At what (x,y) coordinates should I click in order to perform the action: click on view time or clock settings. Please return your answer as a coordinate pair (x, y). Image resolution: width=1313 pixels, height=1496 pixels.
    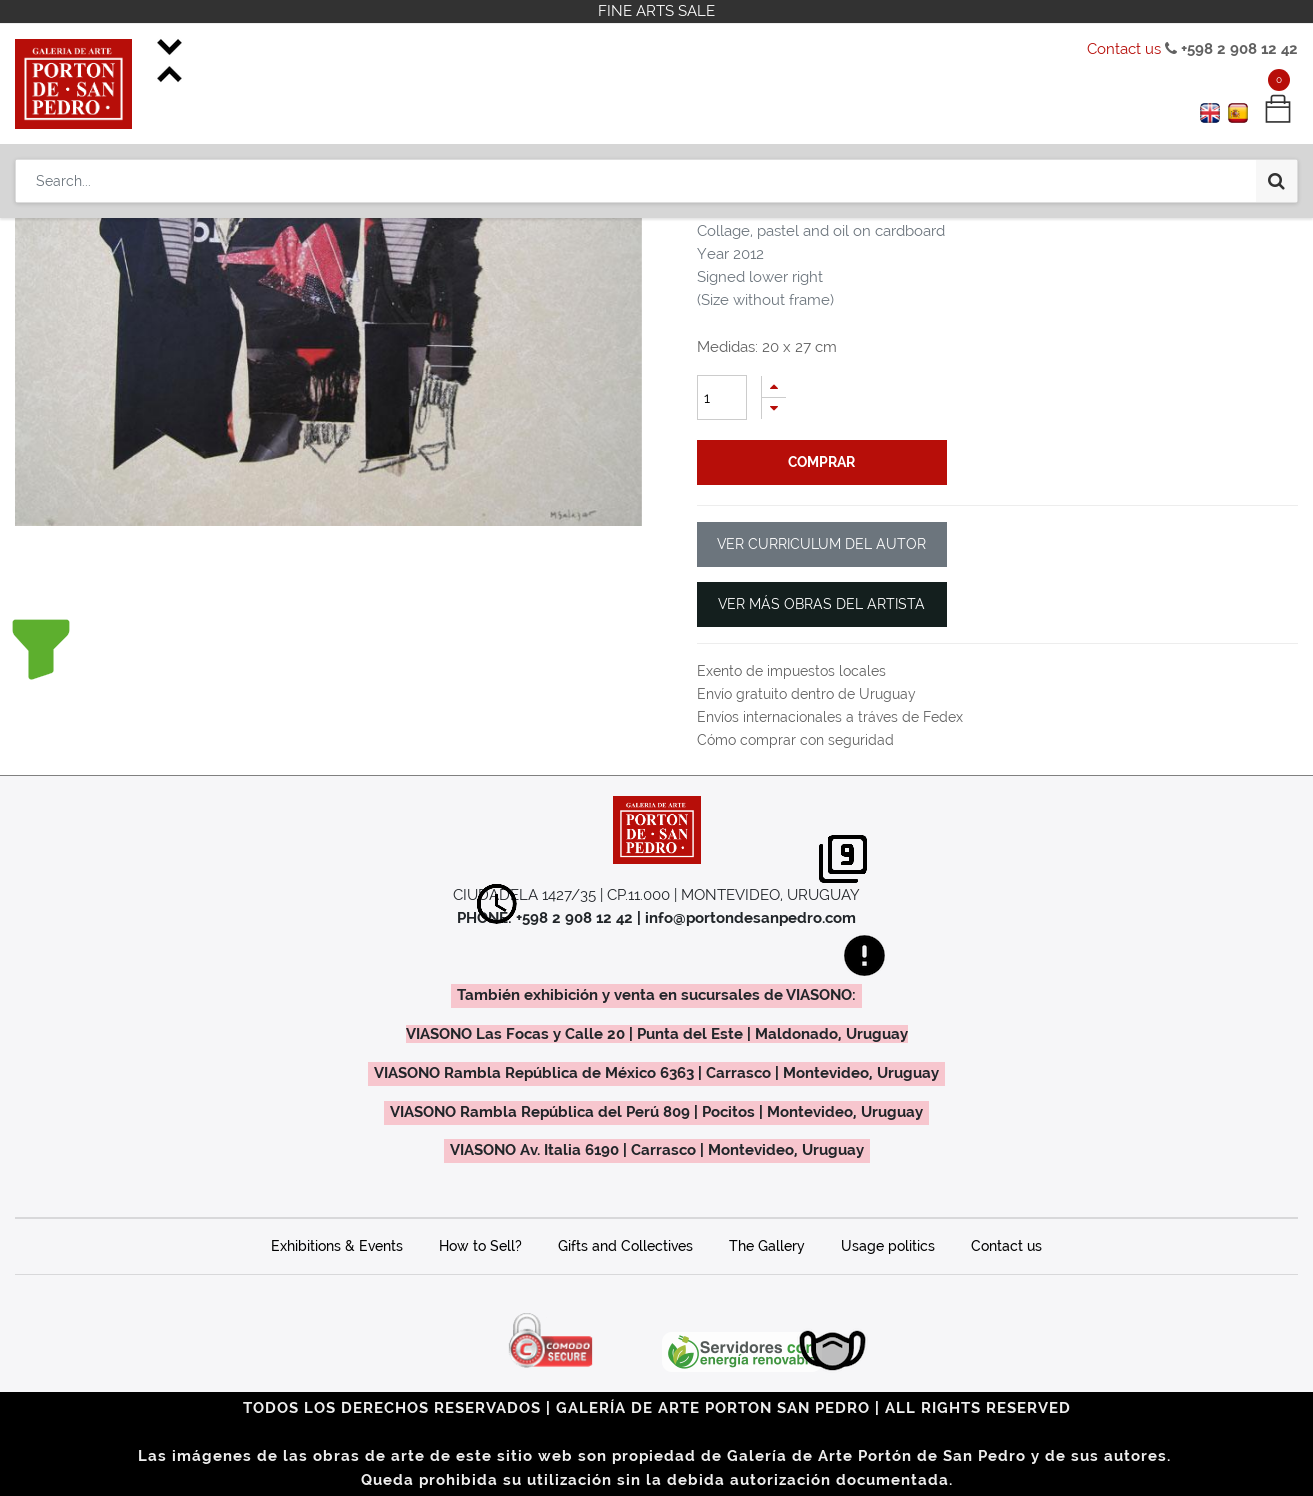
    Looking at the image, I should click on (497, 904).